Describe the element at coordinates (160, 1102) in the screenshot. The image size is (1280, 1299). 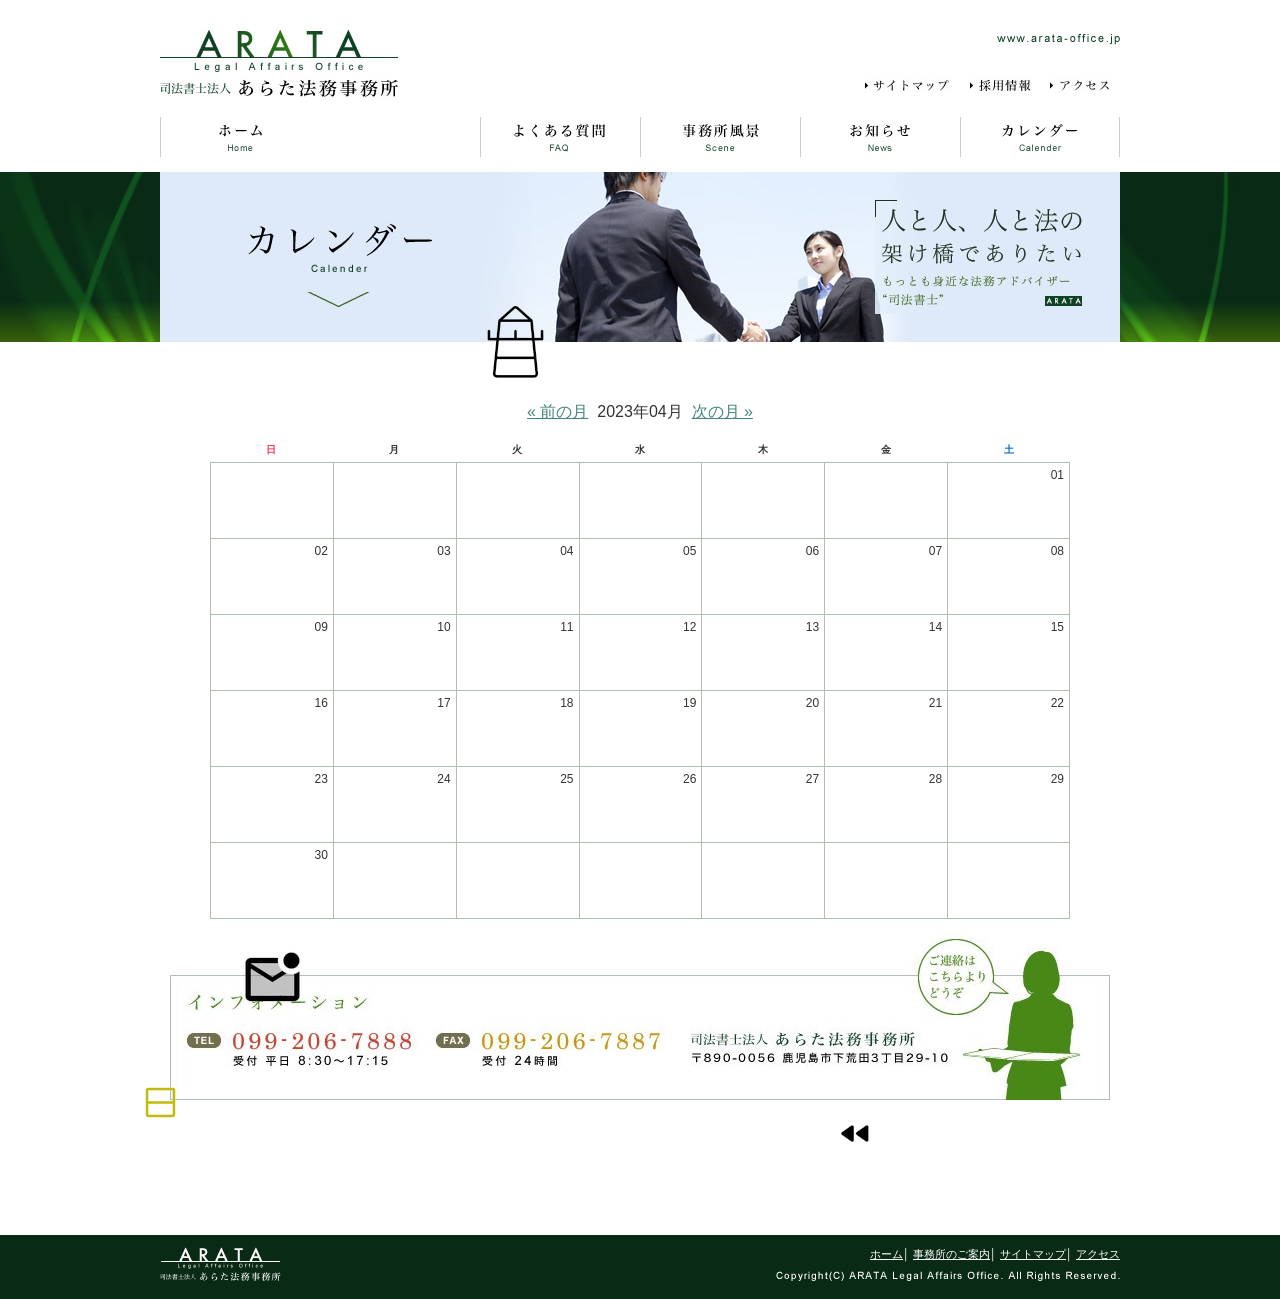
I see `split view horizontally` at that location.